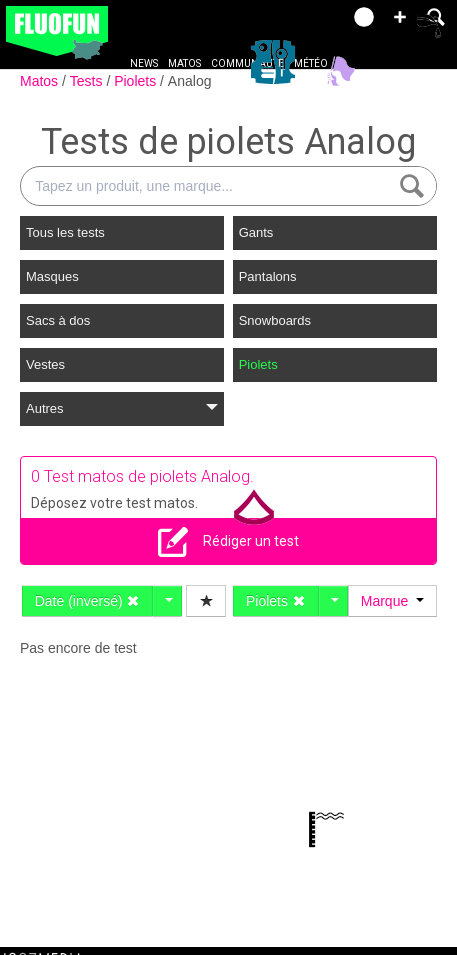 This screenshot has width=457, height=955. Describe the element at coordinates (87, 49) in the screenshot. I see `select bulgaria as your country or region` at that location.